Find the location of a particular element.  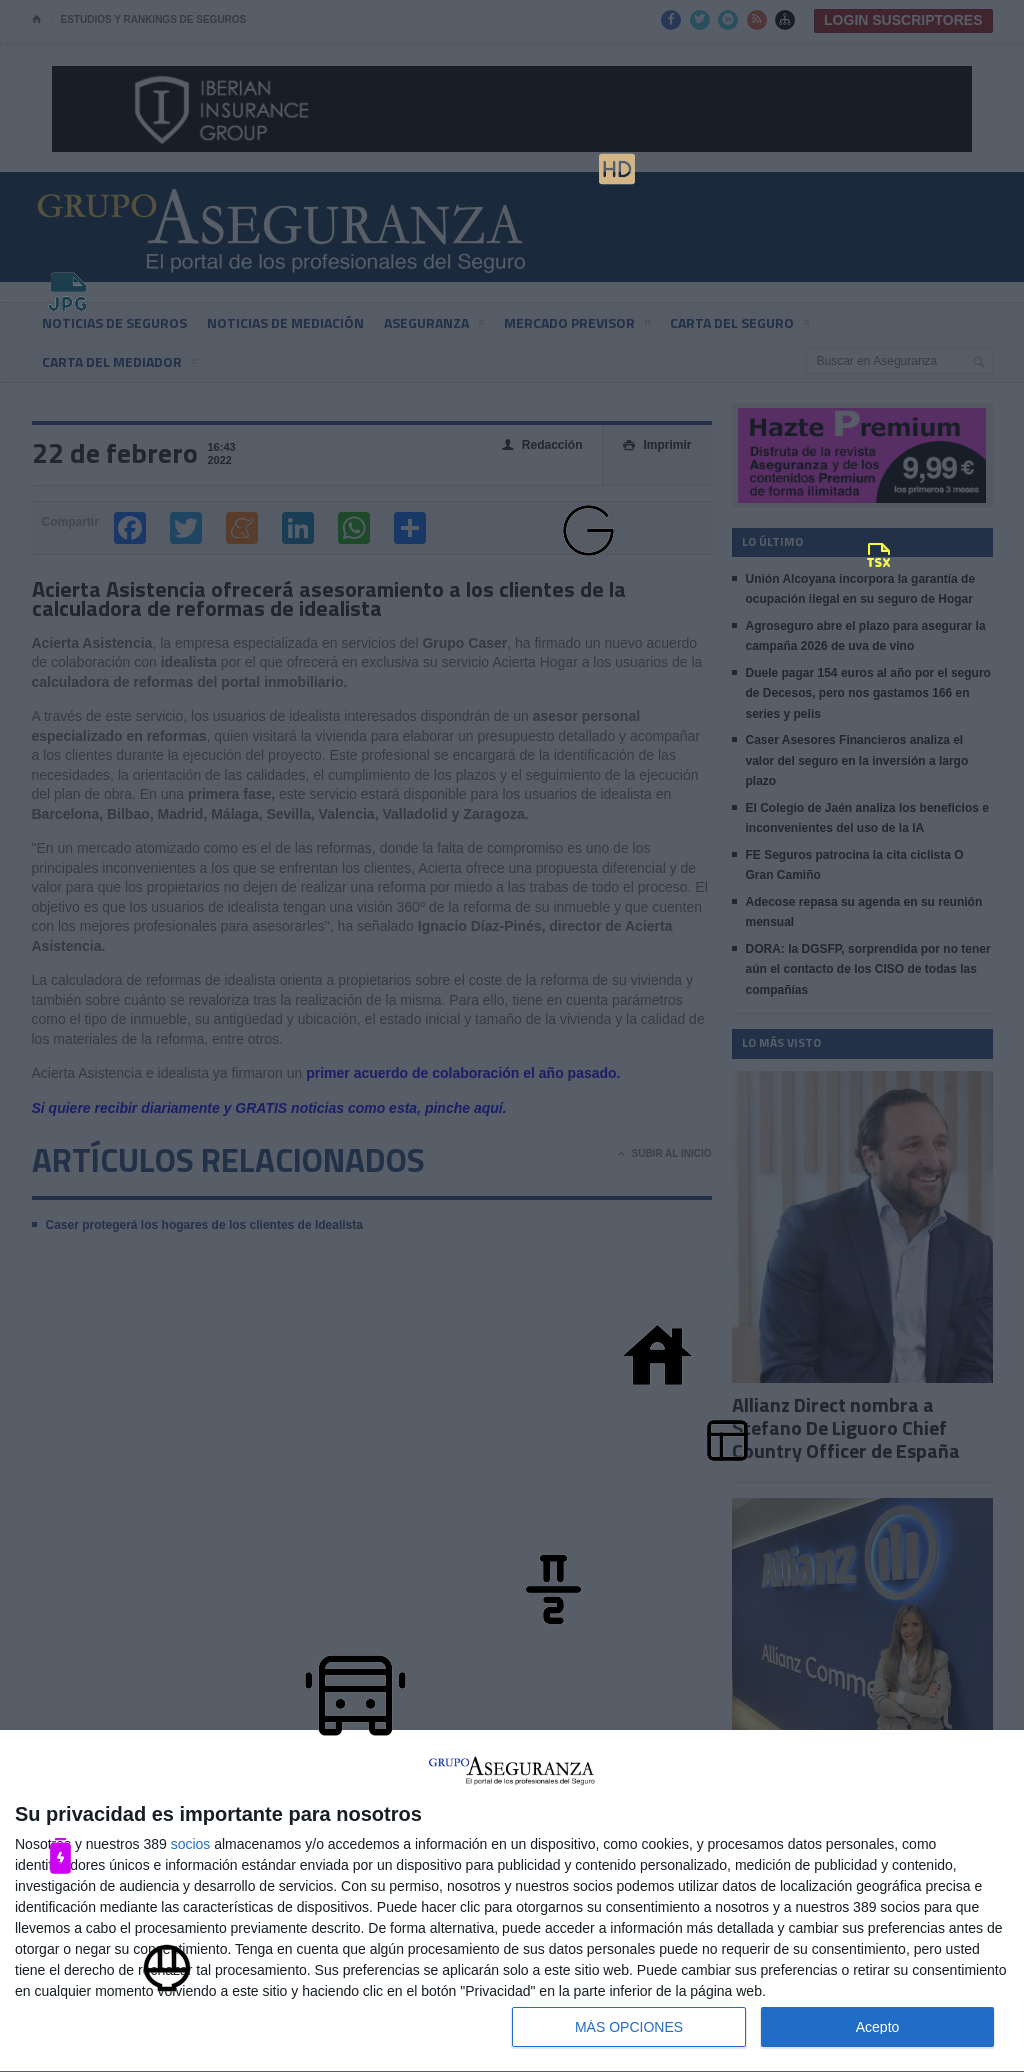

sign in with Google is located at coordinates (588, 530).